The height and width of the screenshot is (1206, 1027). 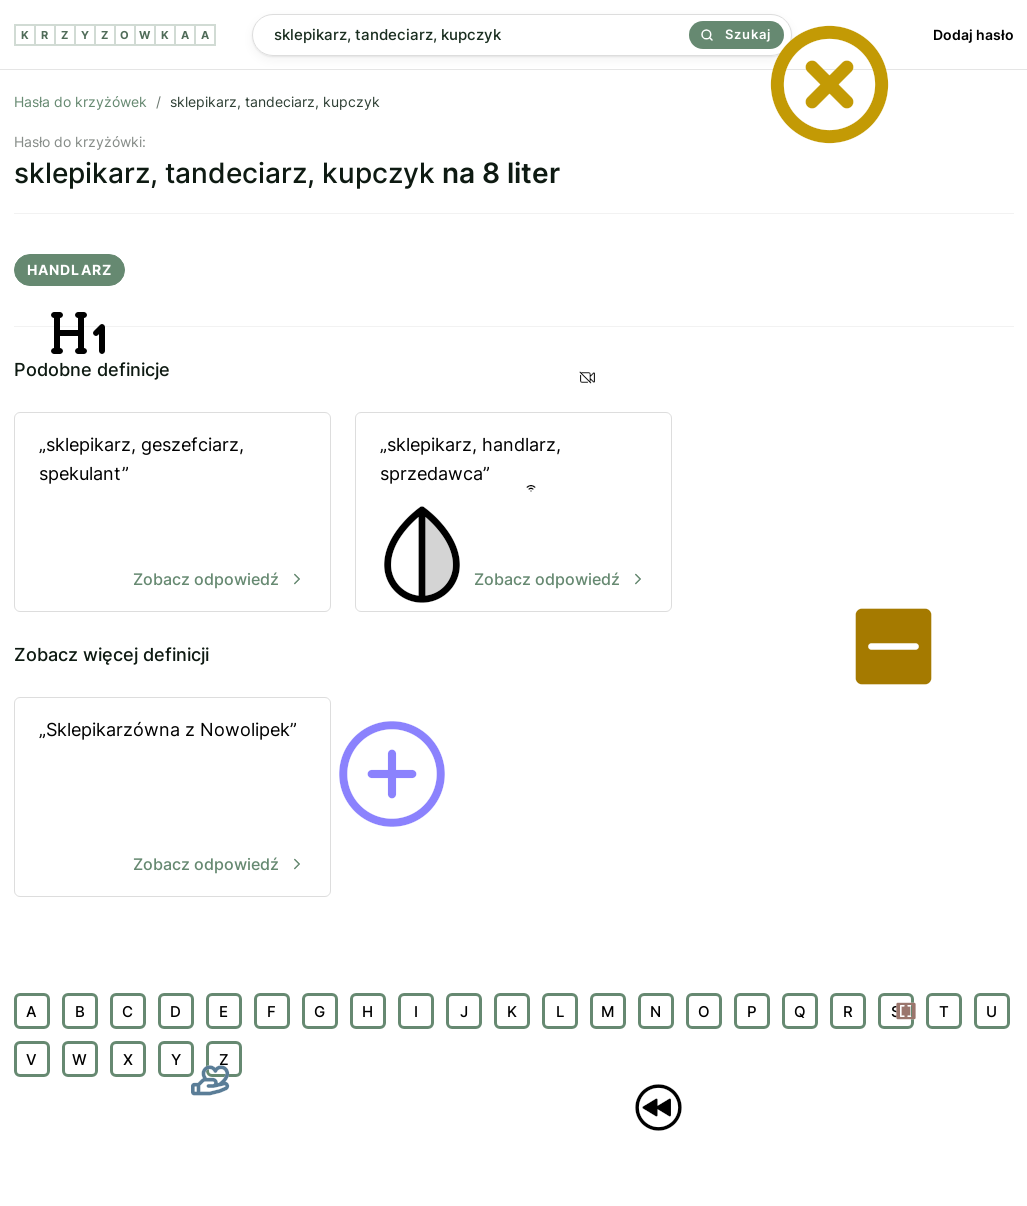 I want to click on adjust opacity or transparency level, so click(x=422, y=558).